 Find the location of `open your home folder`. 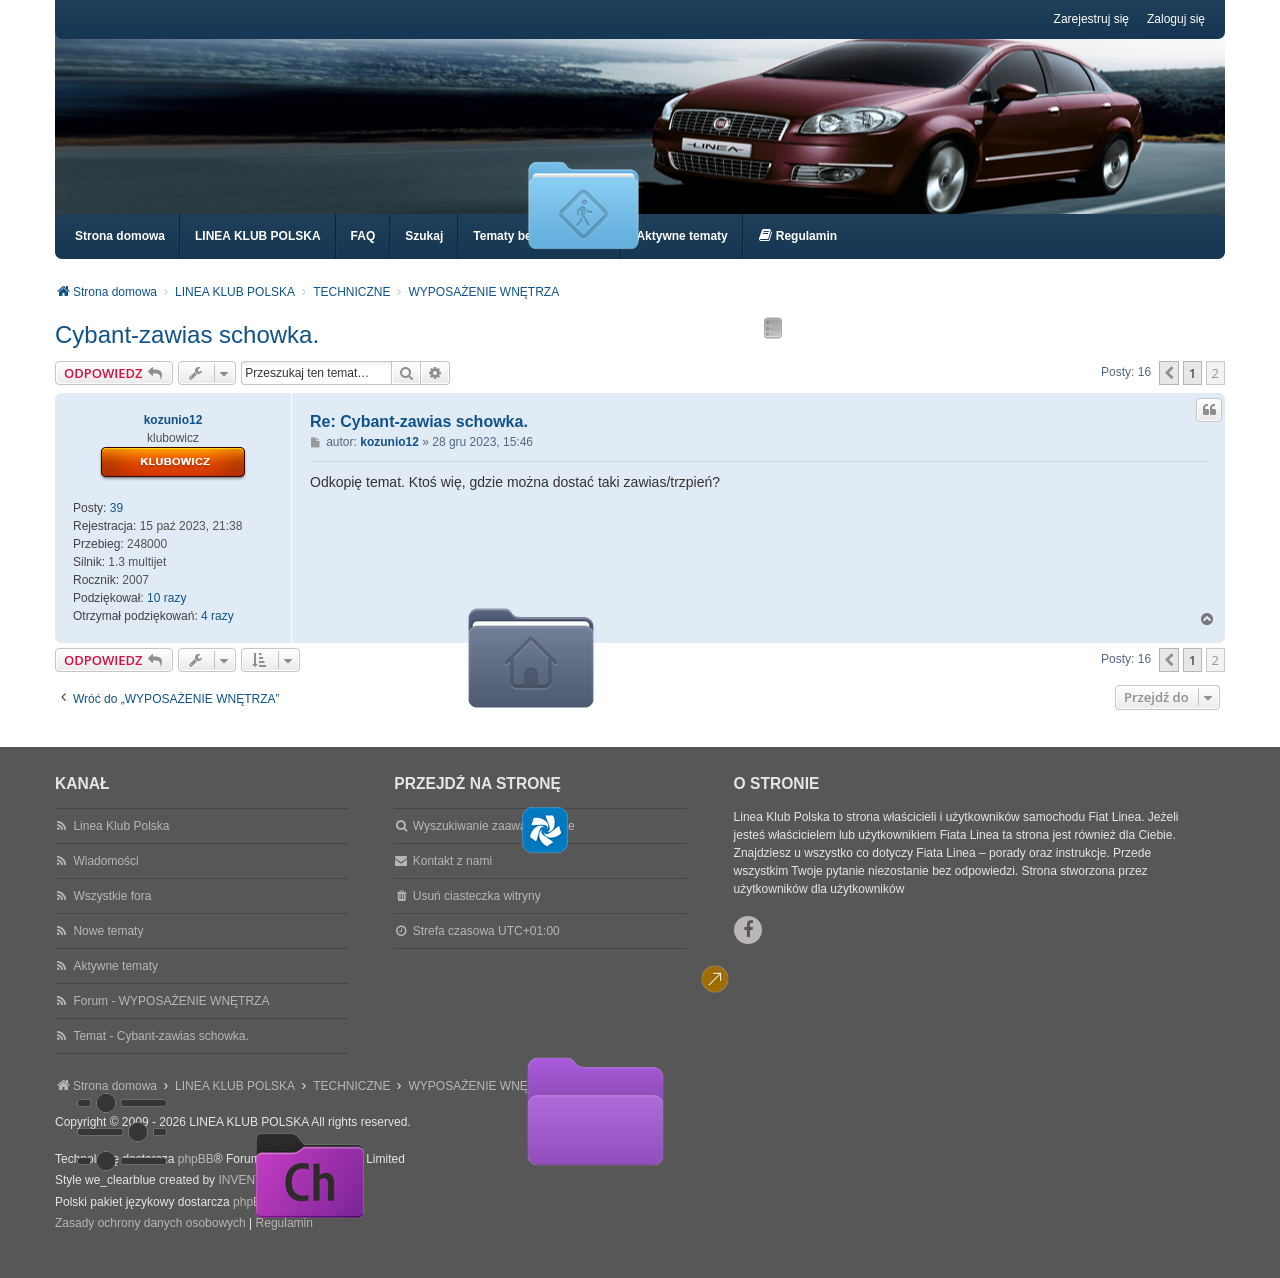

open your home folder is located at coordinates (531, 658).